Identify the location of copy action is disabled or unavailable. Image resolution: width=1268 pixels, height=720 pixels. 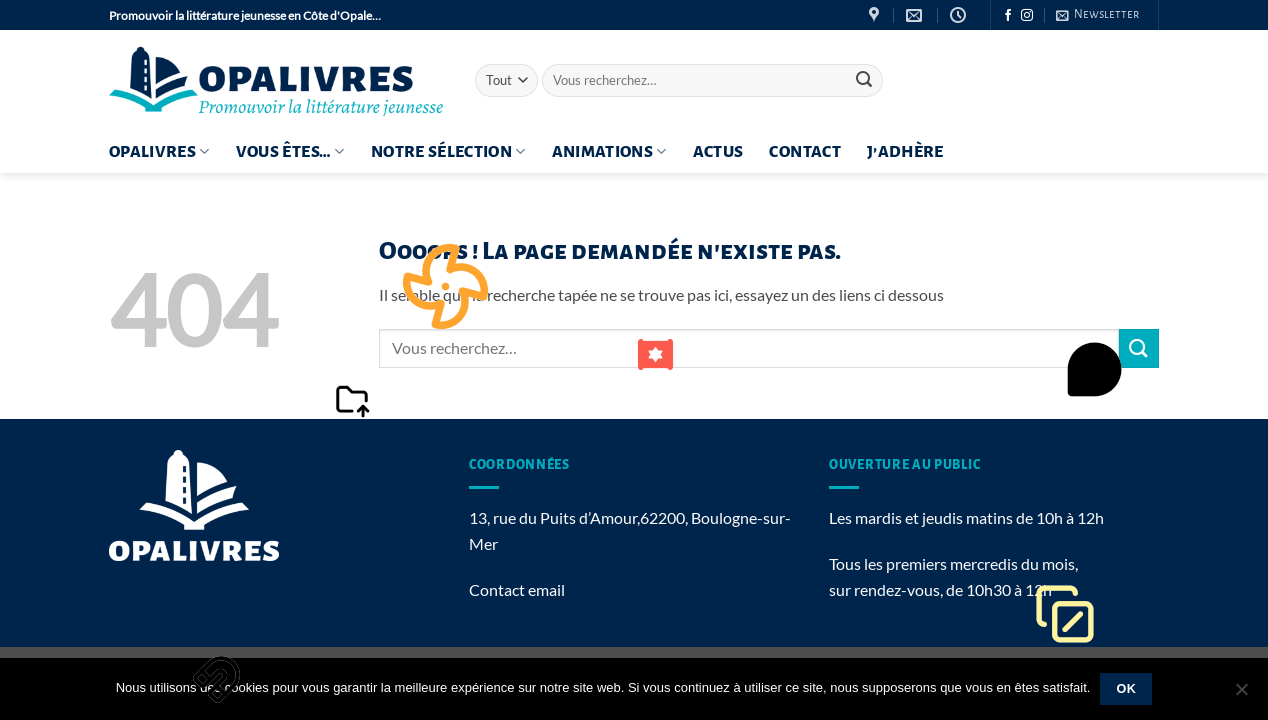
(1065, 614).